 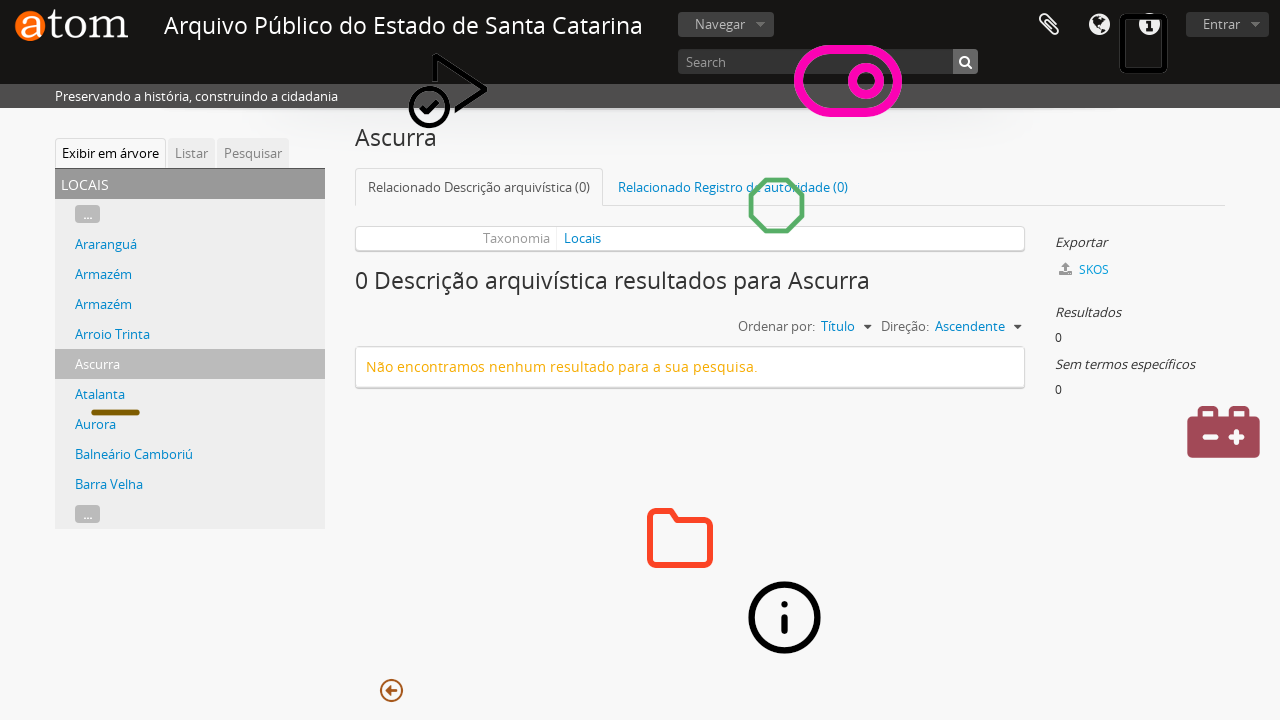 I want to click on toggle switch in the on/enabled position, so click(x=848, y=81).